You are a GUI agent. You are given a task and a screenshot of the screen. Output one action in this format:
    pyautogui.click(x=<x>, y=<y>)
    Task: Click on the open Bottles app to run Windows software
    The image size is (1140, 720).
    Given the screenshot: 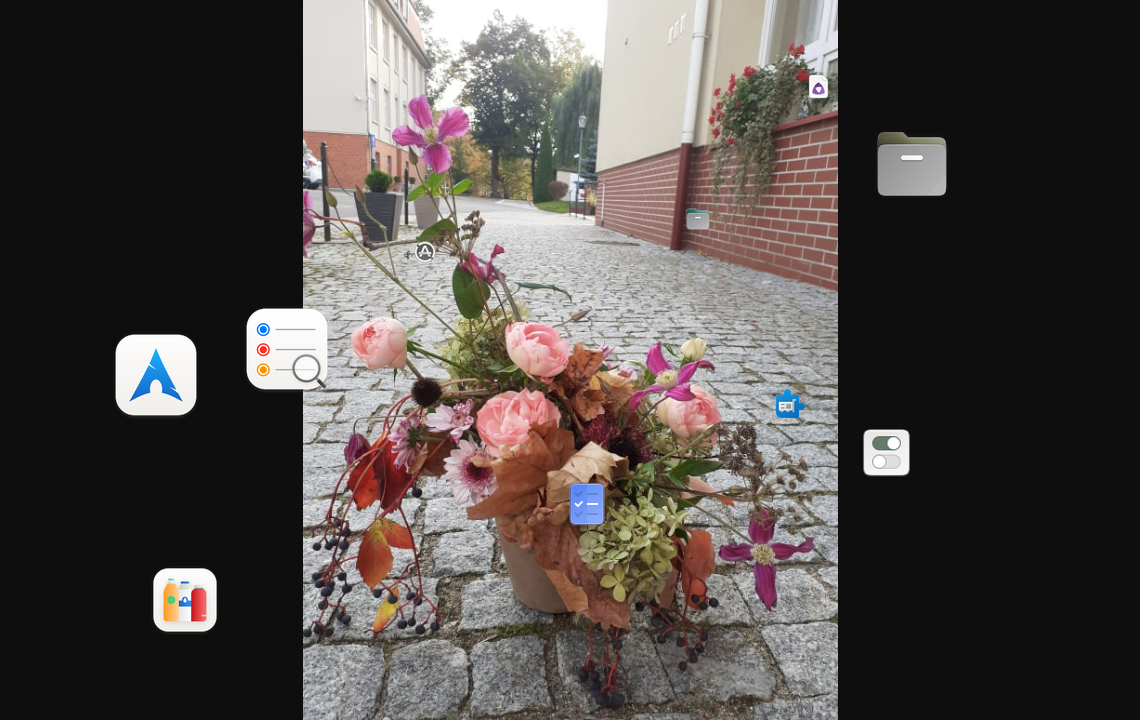 What is the action you would take?
    pyautogui.click(x=185, y=600)
    